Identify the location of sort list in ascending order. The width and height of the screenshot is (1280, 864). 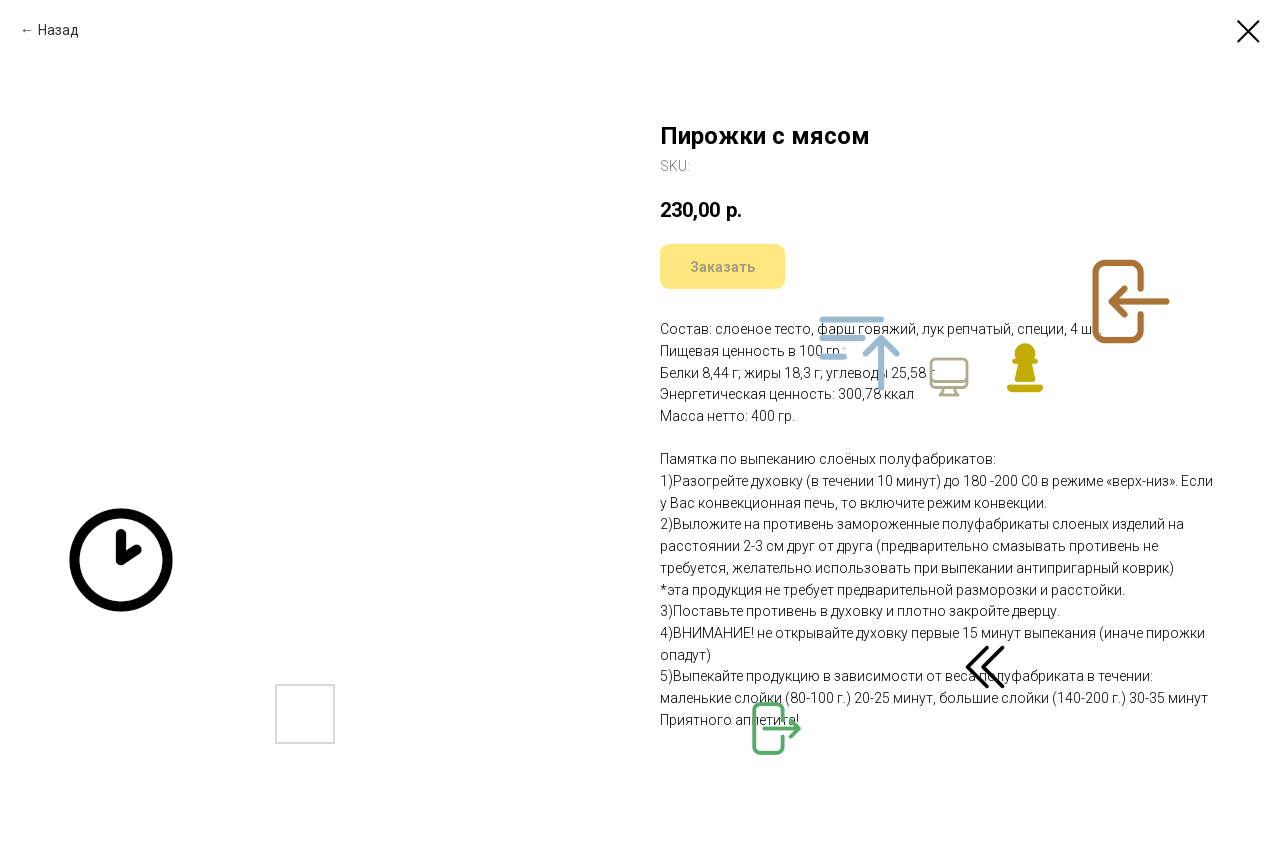
(859, 350).